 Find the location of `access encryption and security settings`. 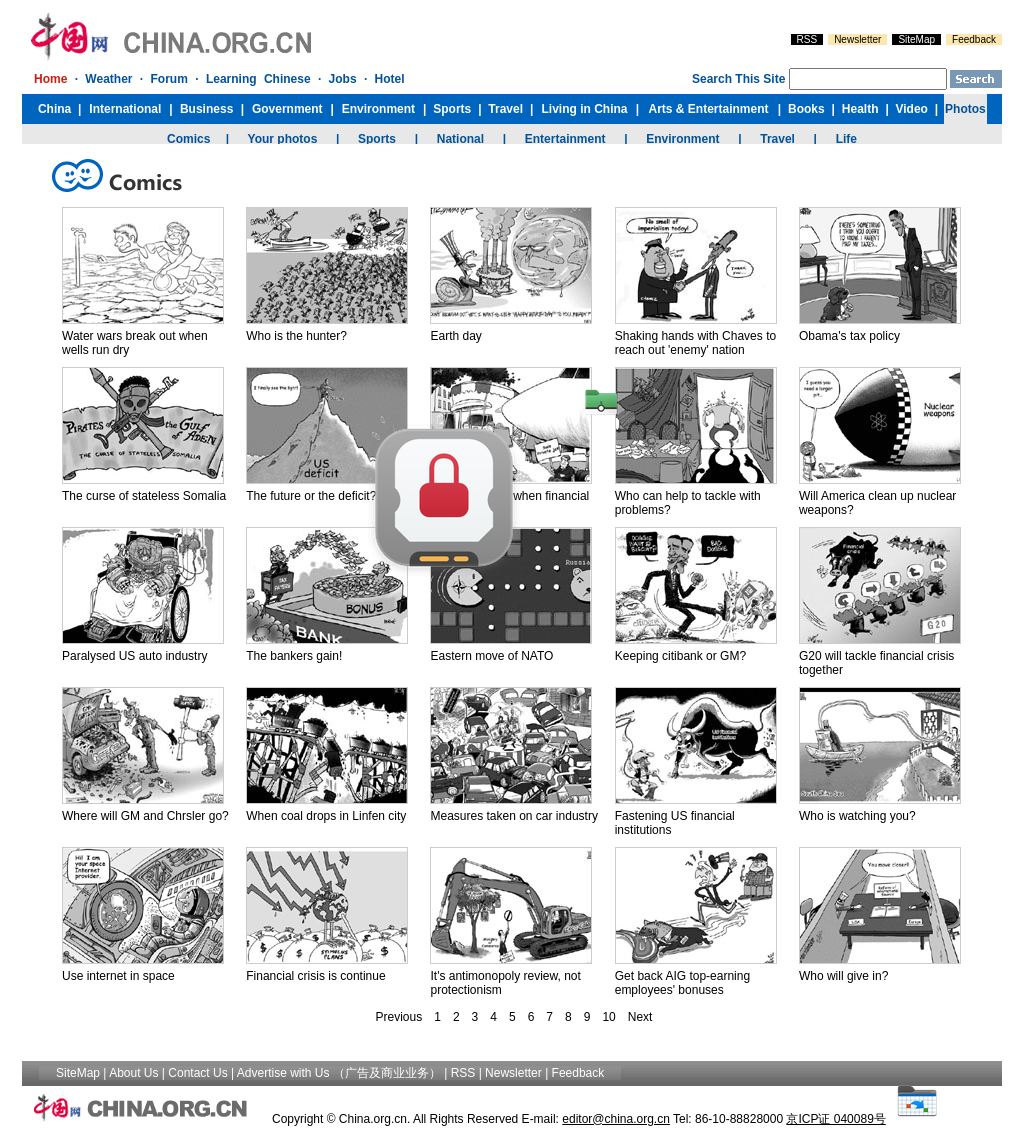

access encryption and security settings is located at coordinates (444, 500).